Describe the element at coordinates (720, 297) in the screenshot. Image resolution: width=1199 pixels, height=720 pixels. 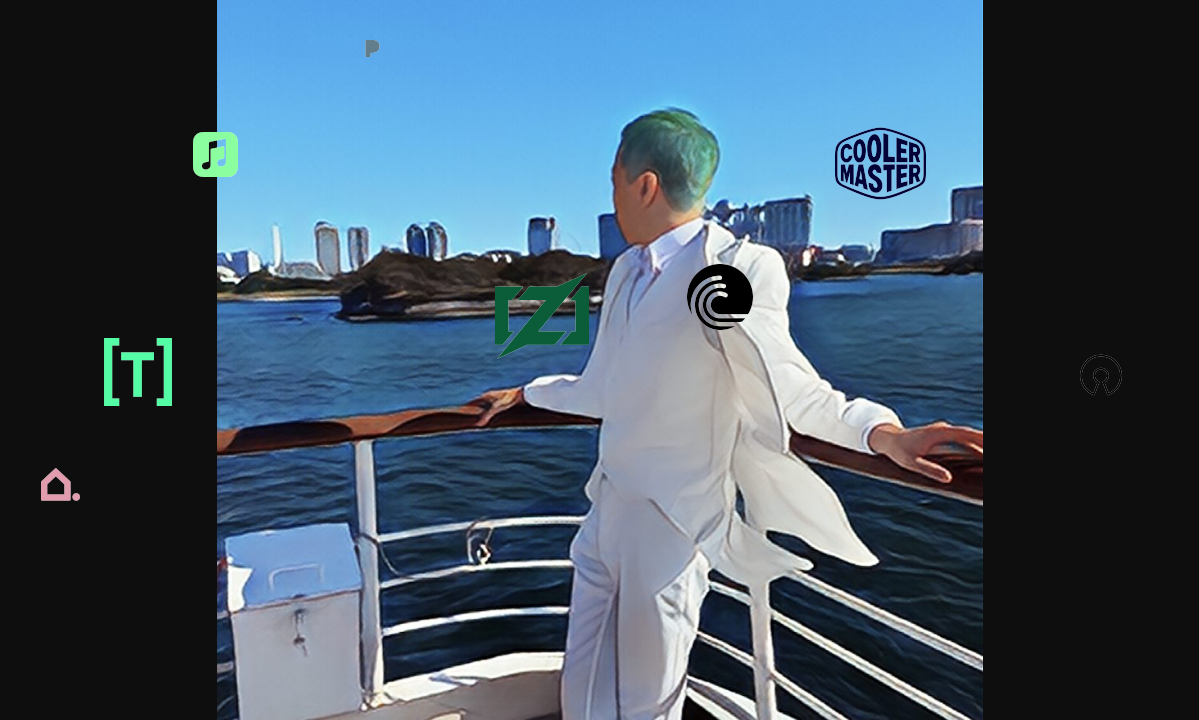
I see `open BitTorrent application` at that location.